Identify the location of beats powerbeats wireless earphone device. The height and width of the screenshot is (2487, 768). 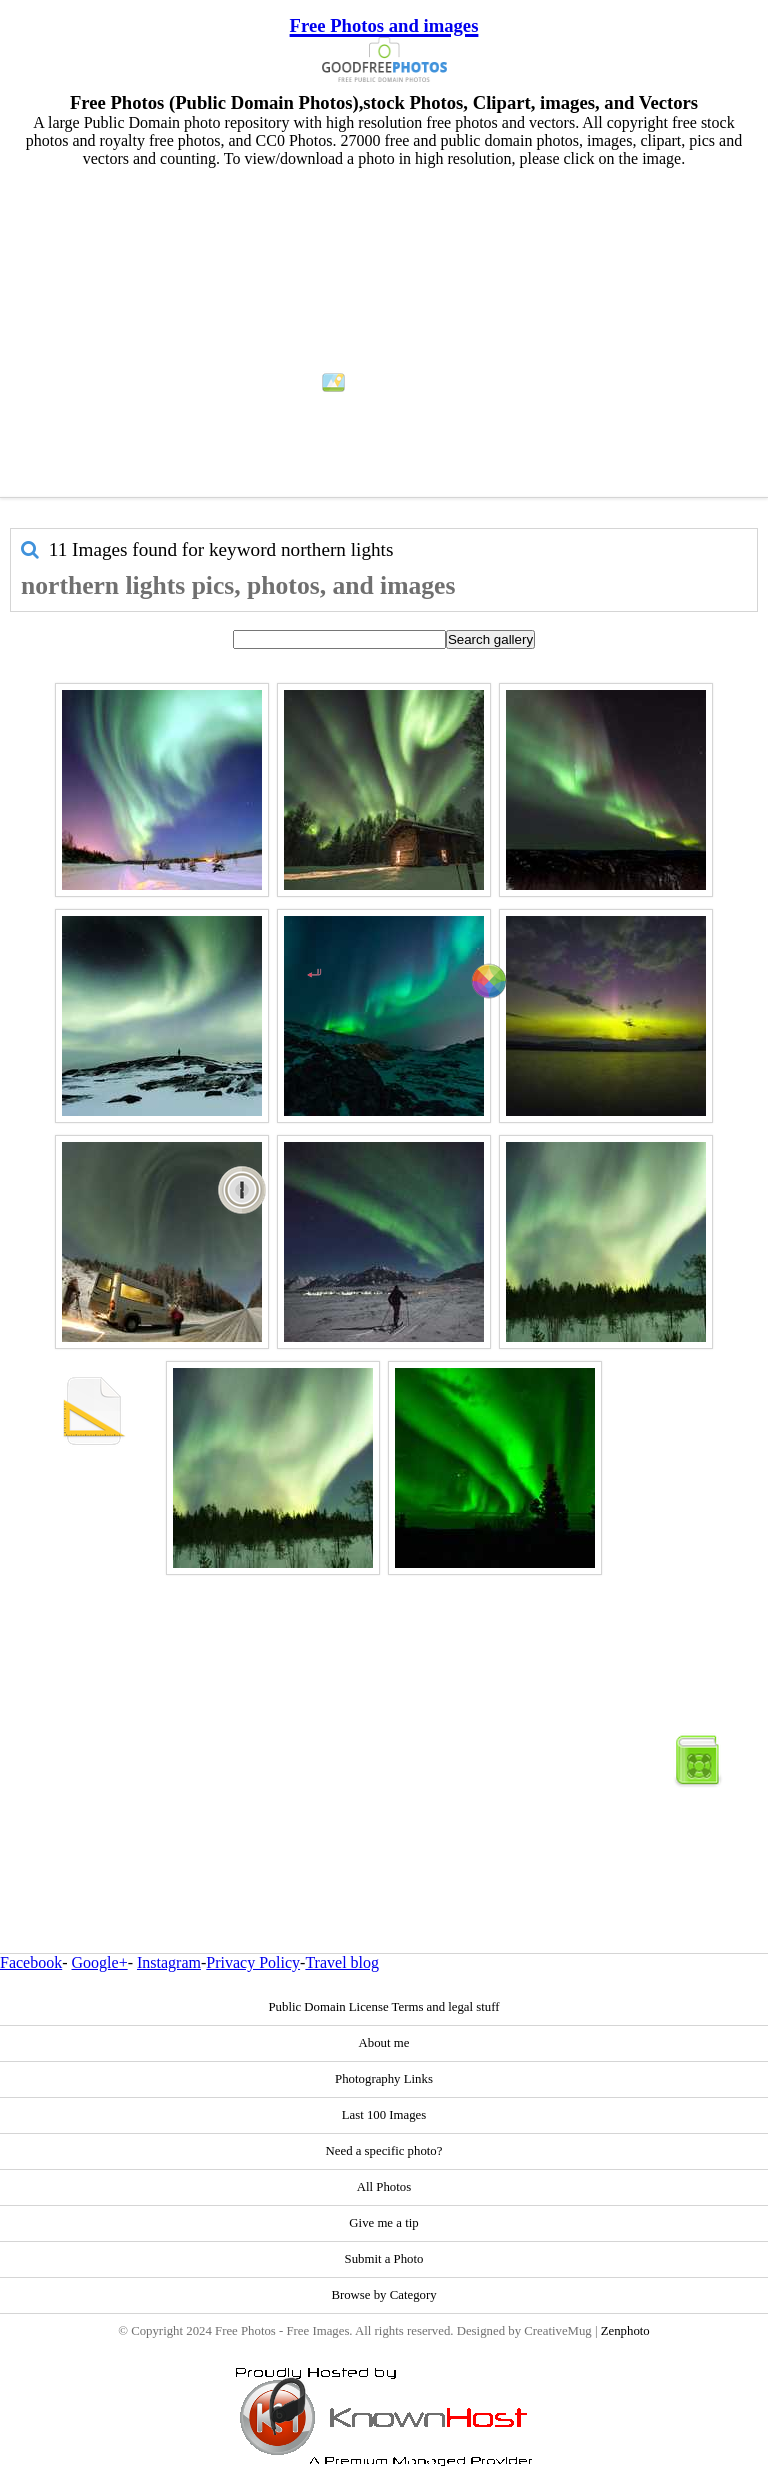
(288, 2405).